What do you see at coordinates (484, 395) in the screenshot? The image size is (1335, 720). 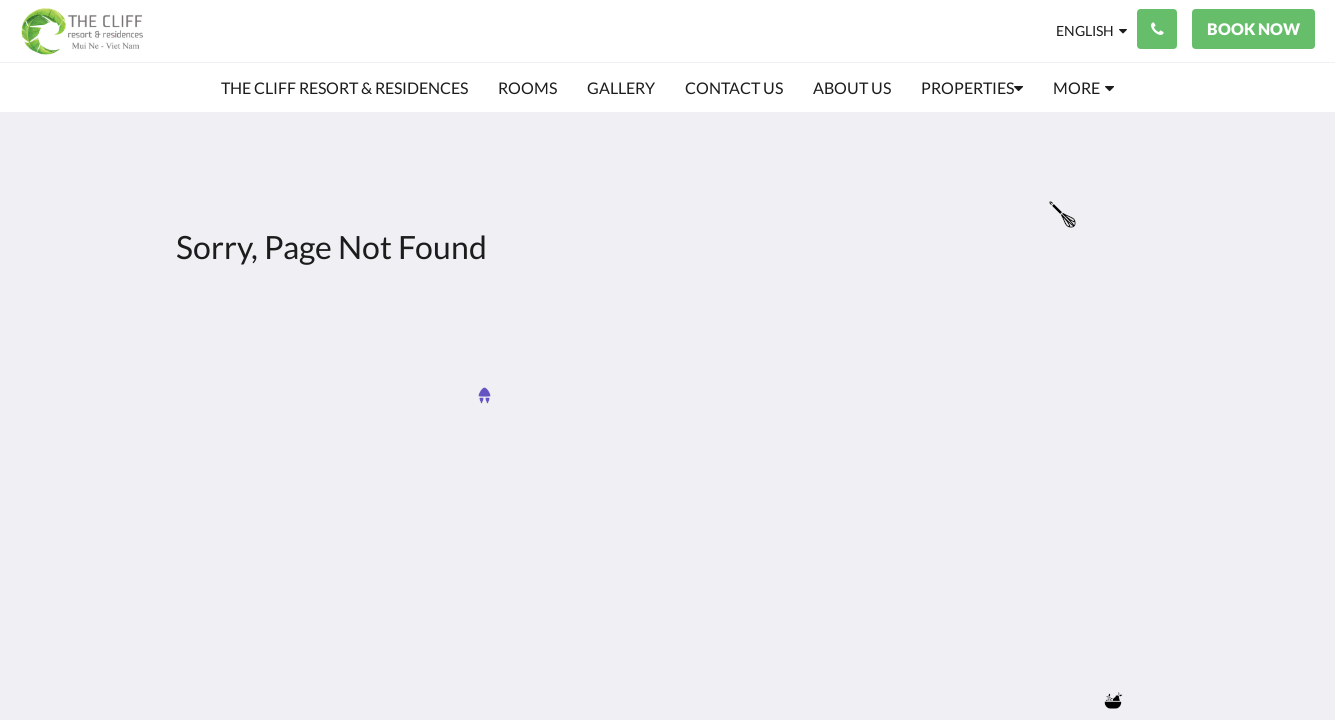 I see `activate jetpack or boost ability` at bounding box center [484, 395].